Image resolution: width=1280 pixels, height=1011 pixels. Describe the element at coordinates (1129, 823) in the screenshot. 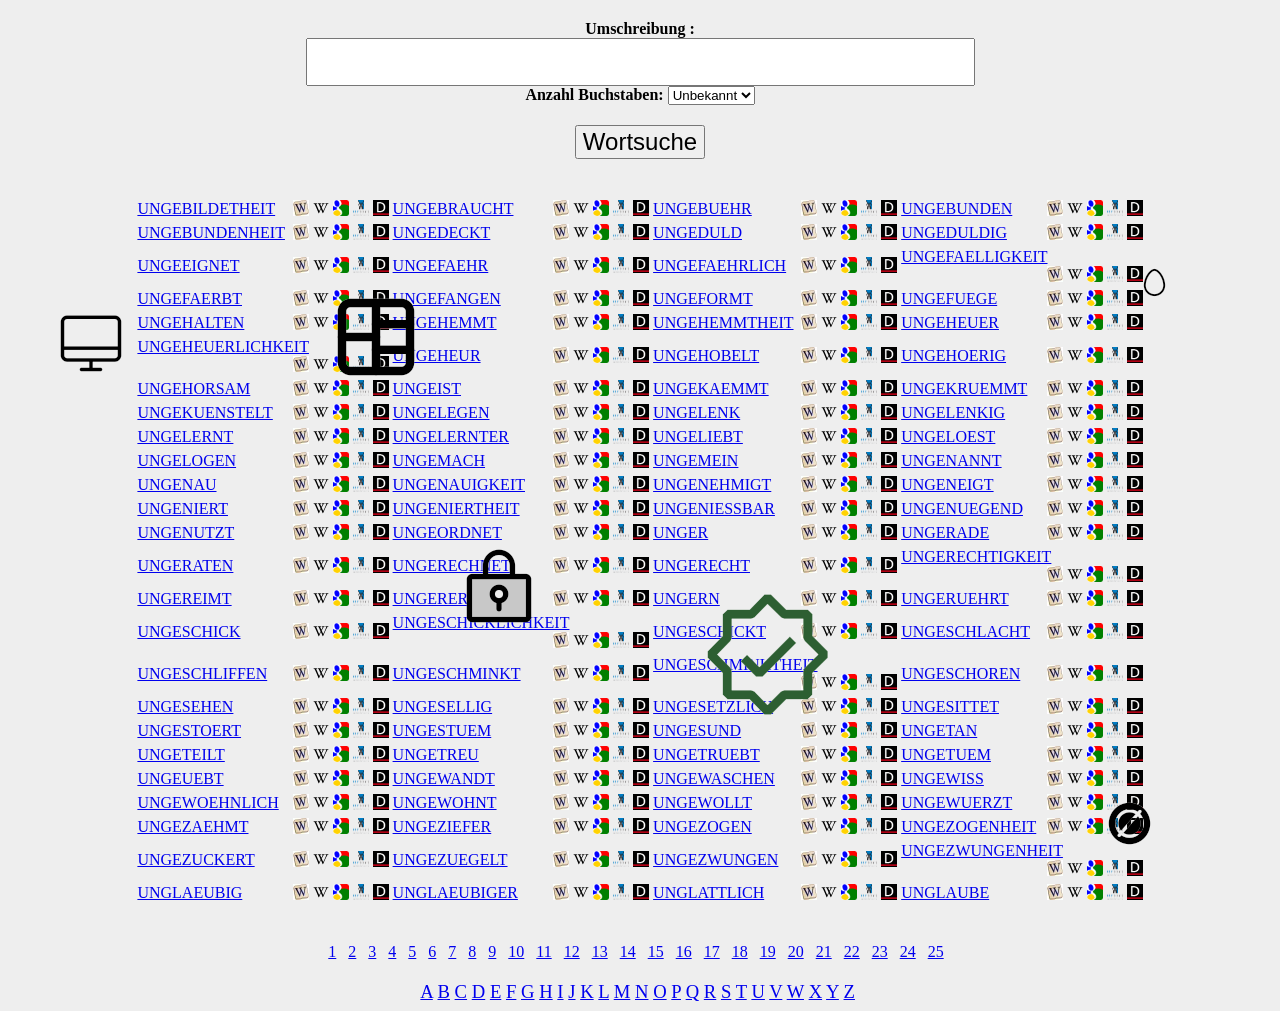

I see `indicates empty or null state` at that location.